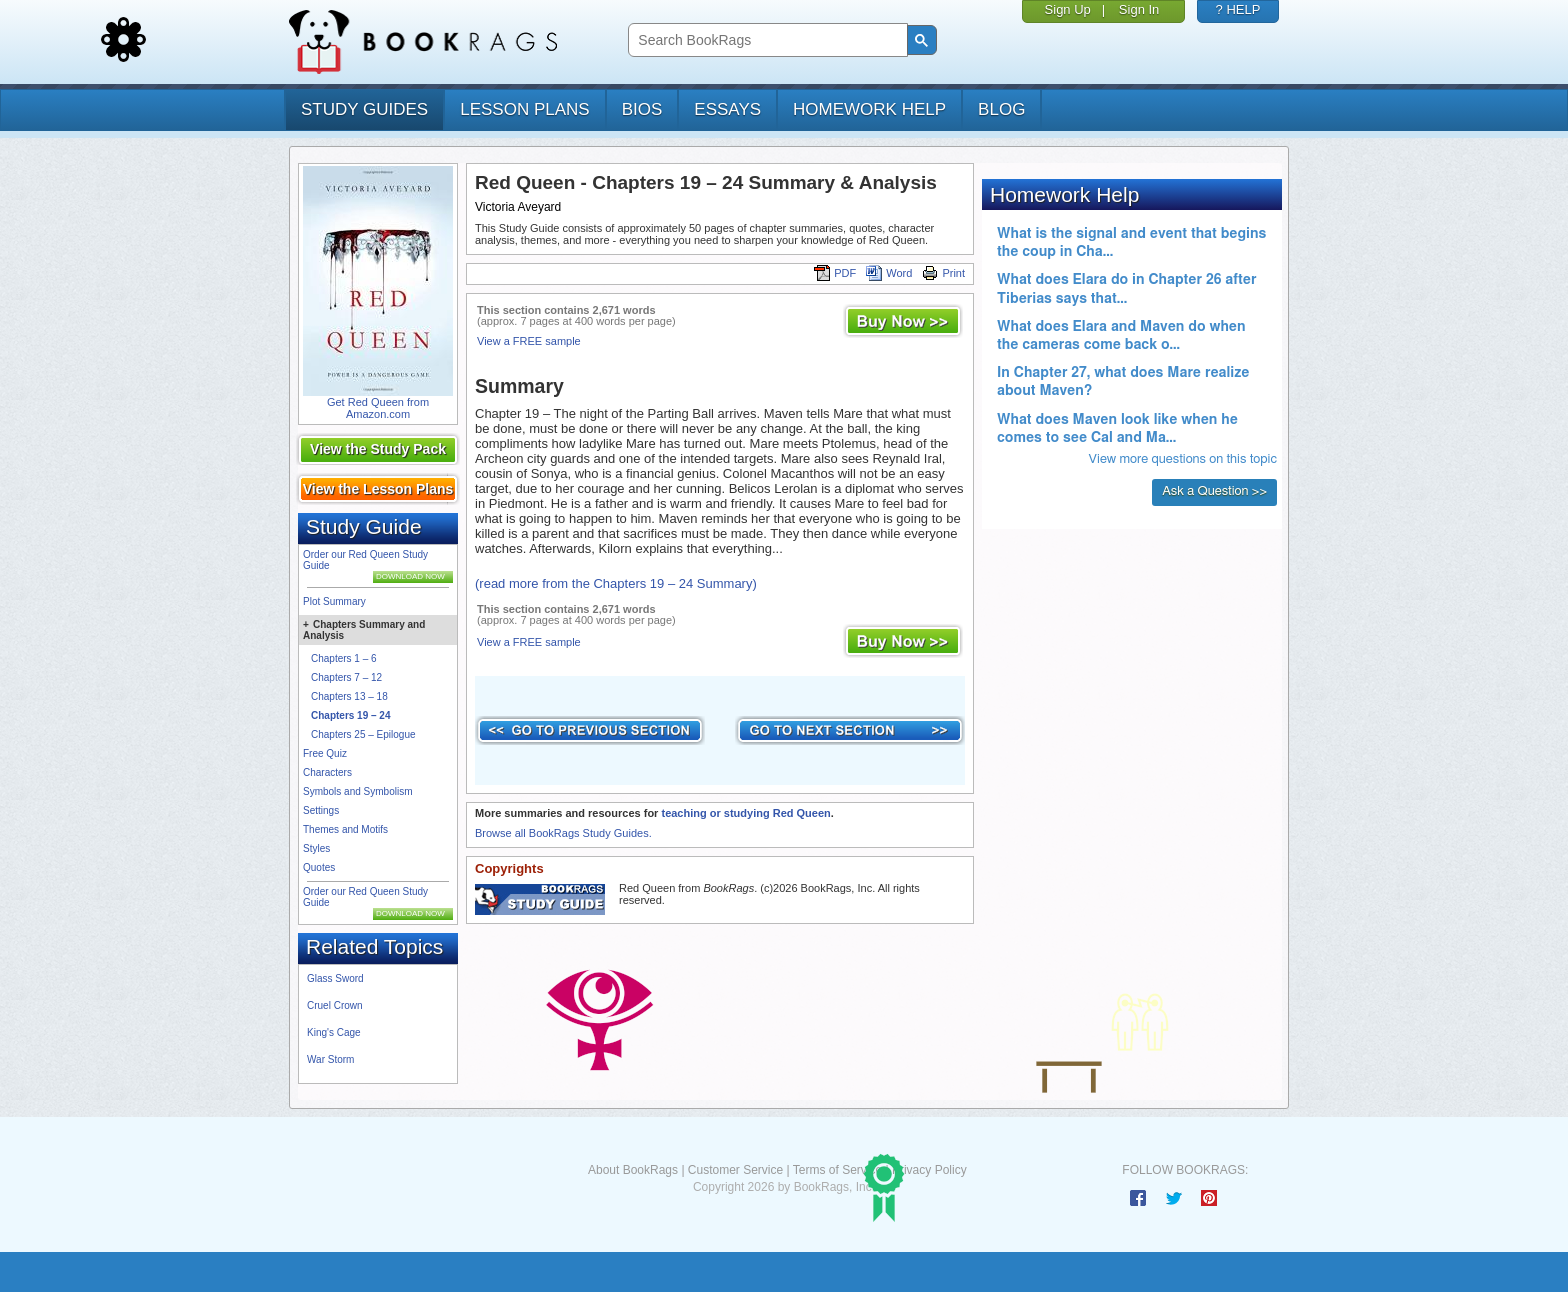  I want to click on view templar or crusader faction details, so click(601, 1016).